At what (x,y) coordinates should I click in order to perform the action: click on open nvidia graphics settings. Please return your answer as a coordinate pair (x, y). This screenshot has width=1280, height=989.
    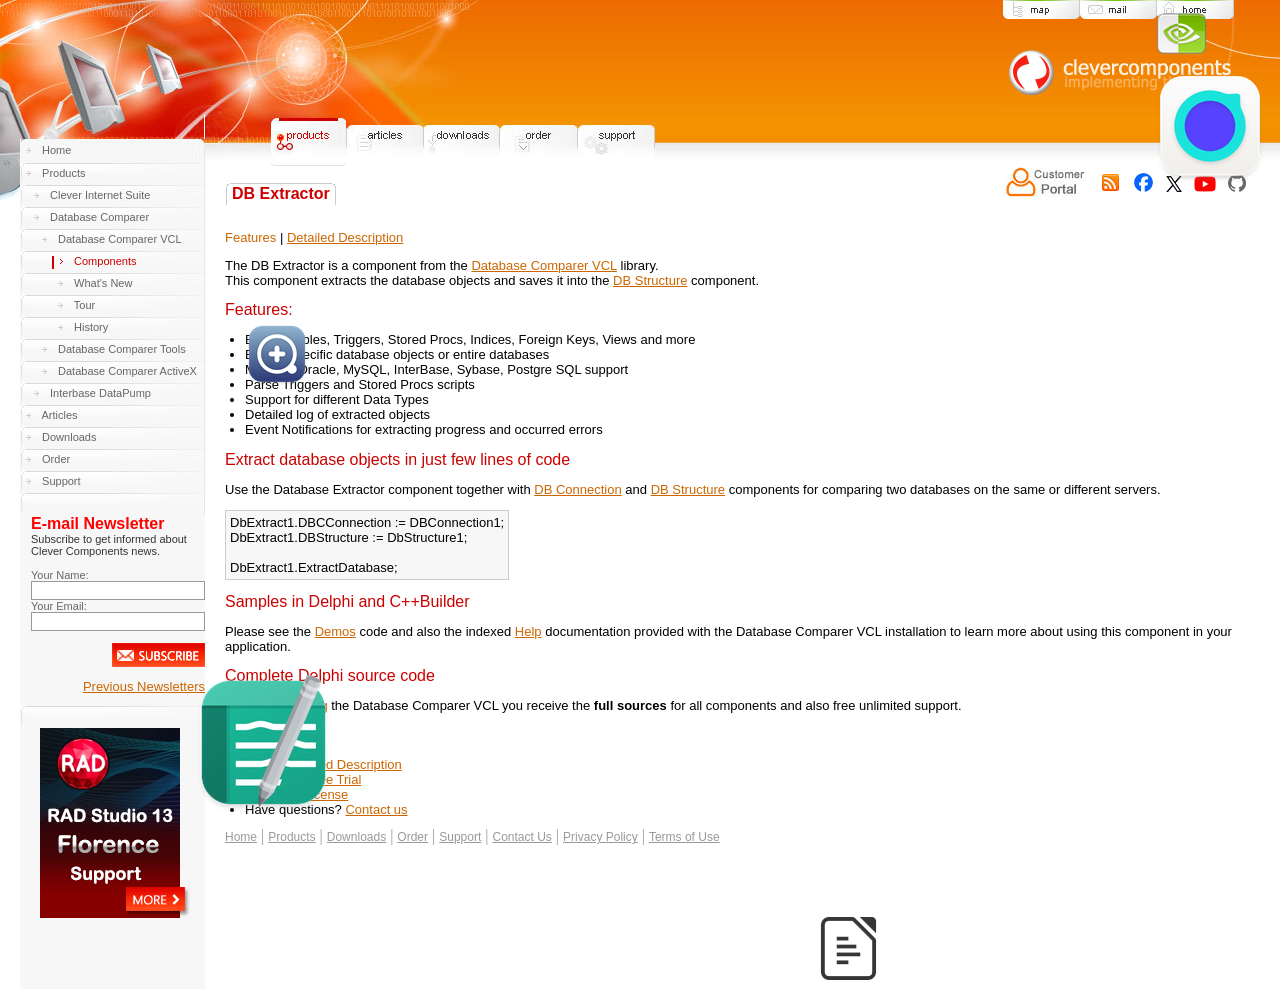
    Looking at the image, I should click on (1181, 33).